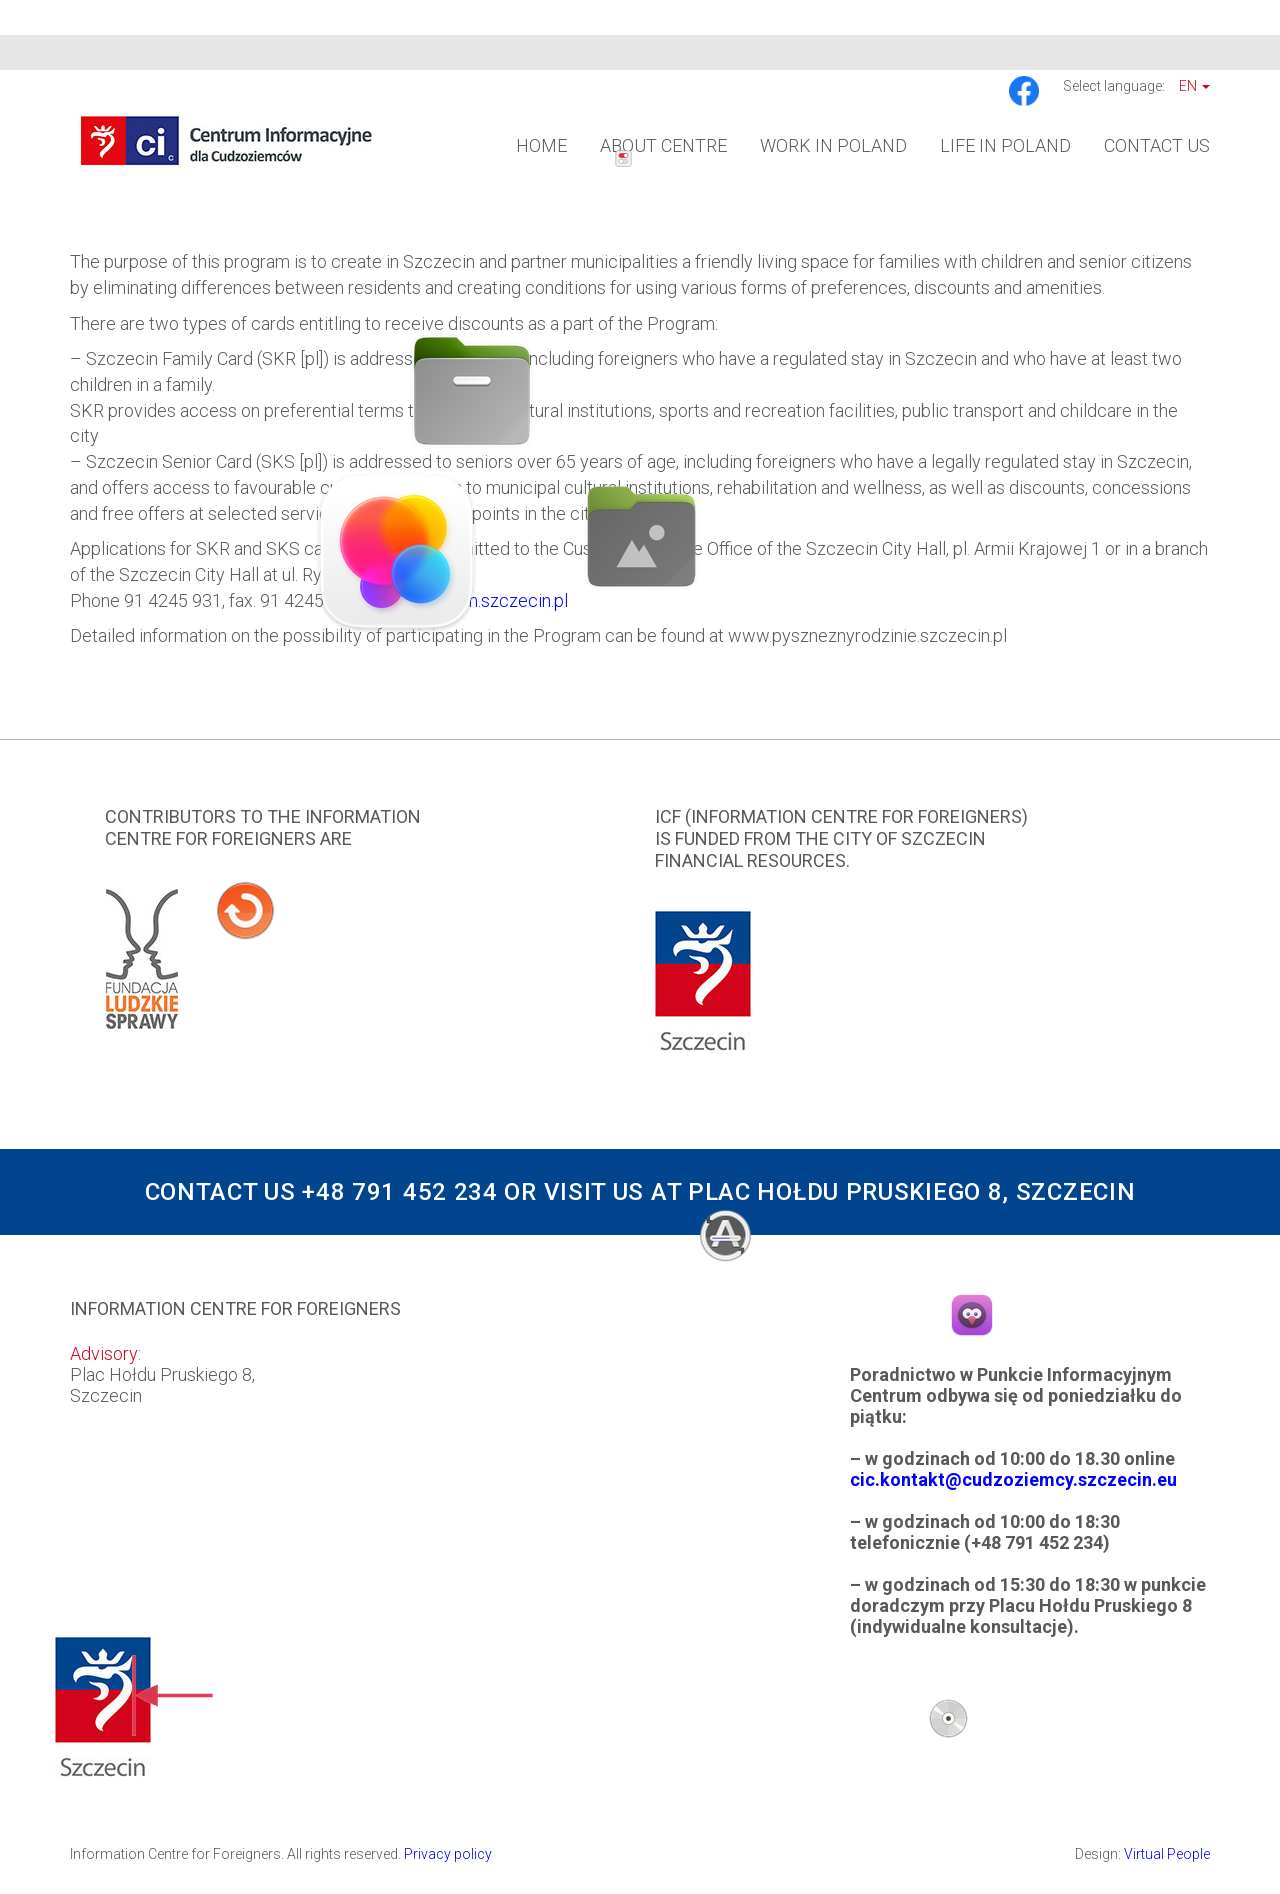  Describe the element at coordinates (725, 1235) in the screenshot. I see `open the software update manager` at that location.